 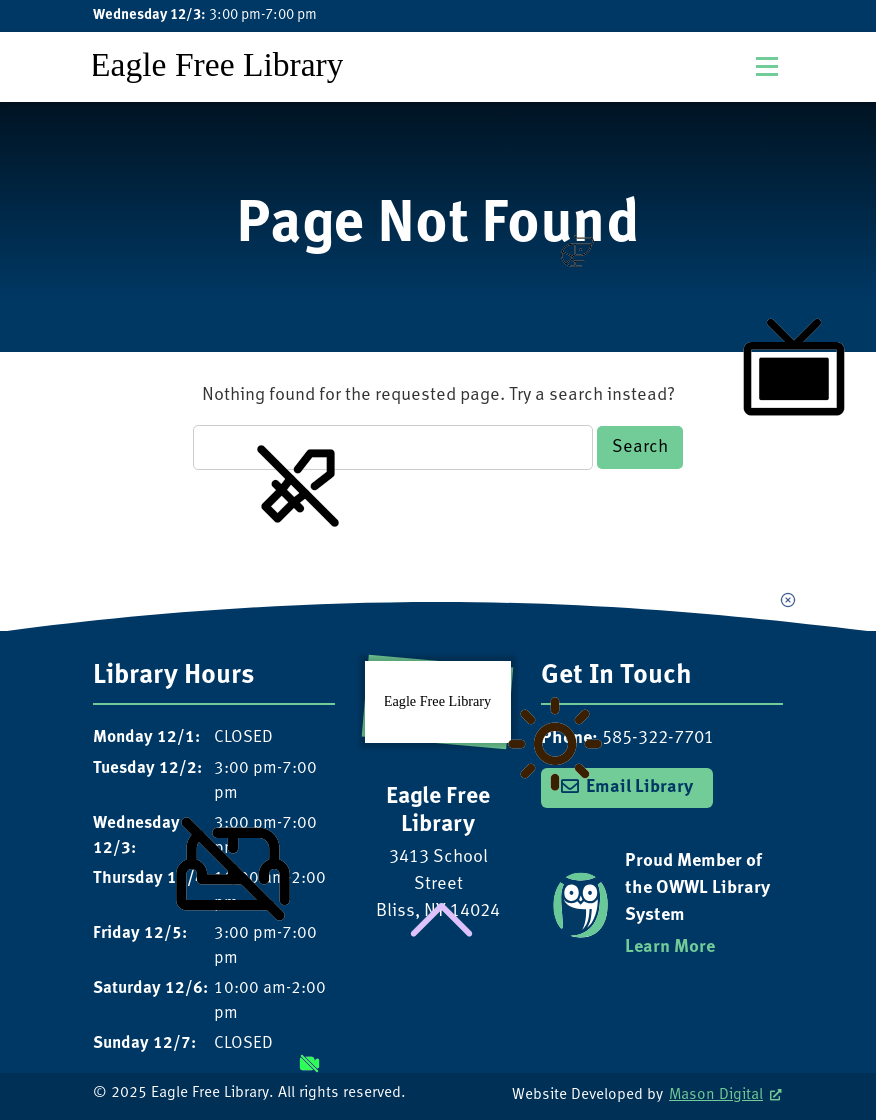 I want to click on select shrimp or seafood dietary preference, so click(x=577, y=251).